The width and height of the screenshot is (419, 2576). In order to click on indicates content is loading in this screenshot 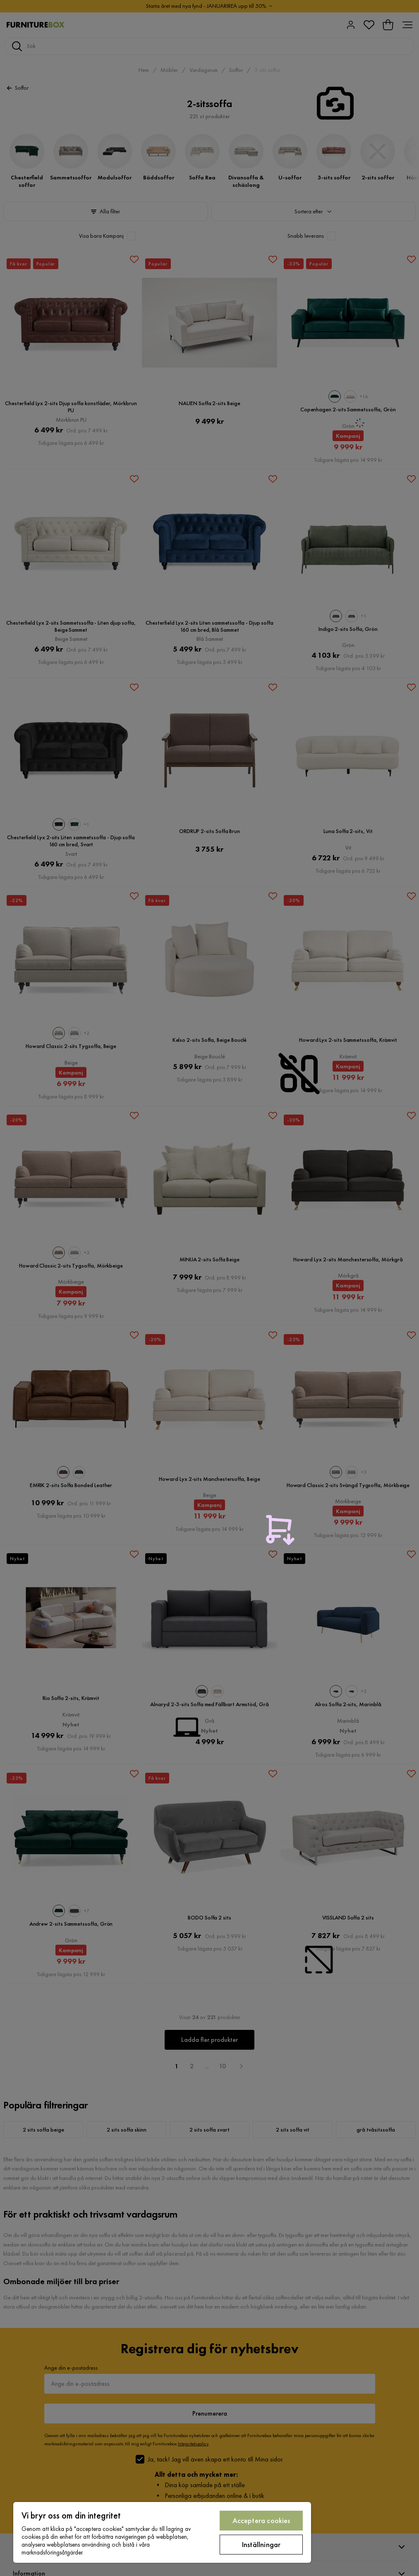, I will do `click(360, 423)`.